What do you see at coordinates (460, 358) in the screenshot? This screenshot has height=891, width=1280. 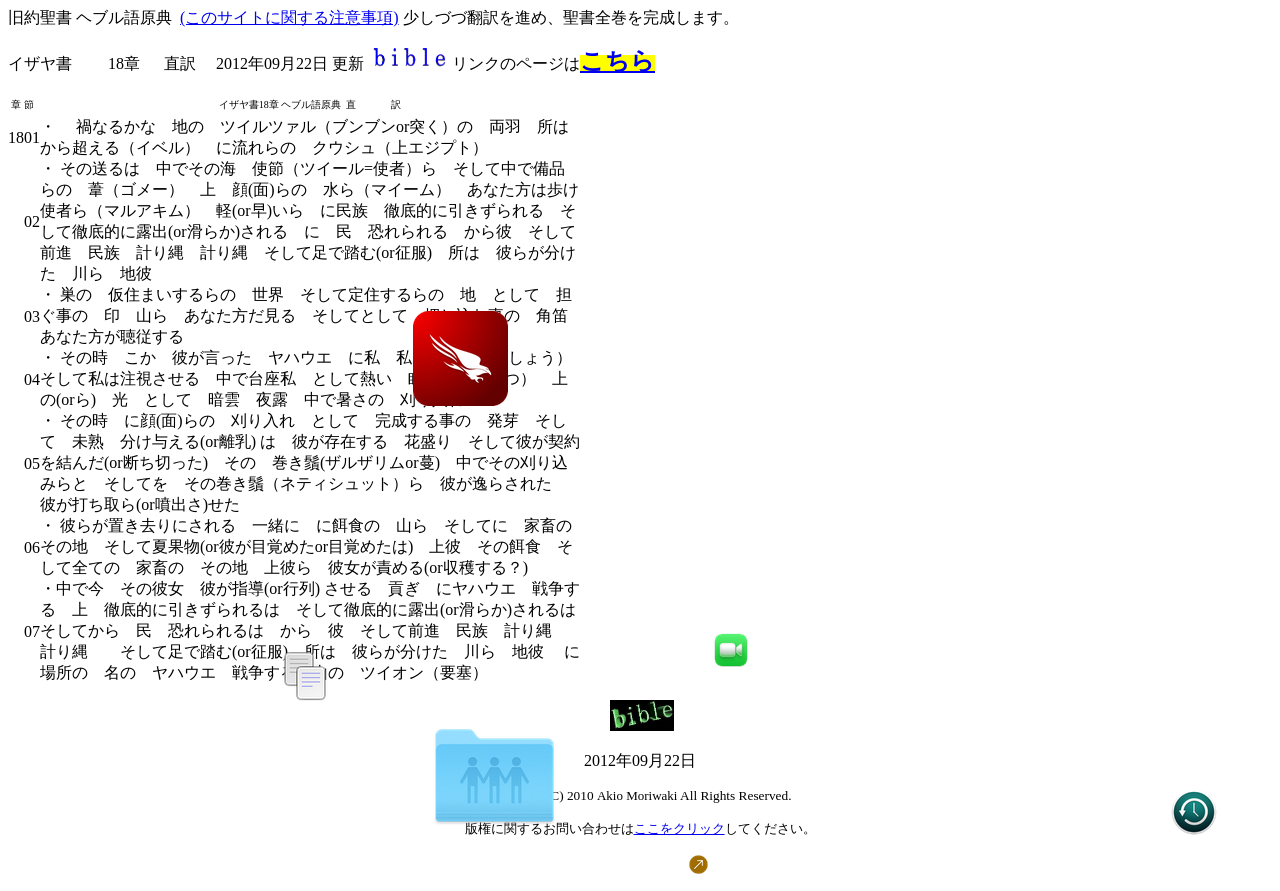 I see `open CrowdStrike Falcon endpoint security app` at bounding box center [460, 358].